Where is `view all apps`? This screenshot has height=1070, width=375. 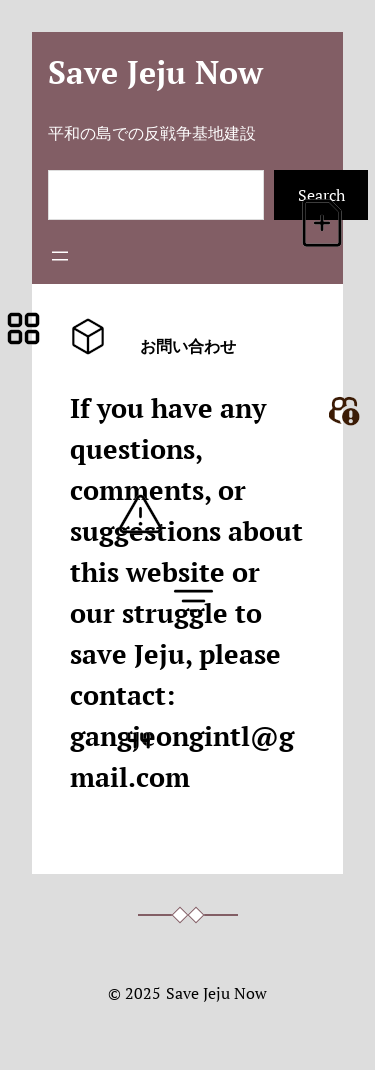 view all apps is located at coordinates (23, 328).